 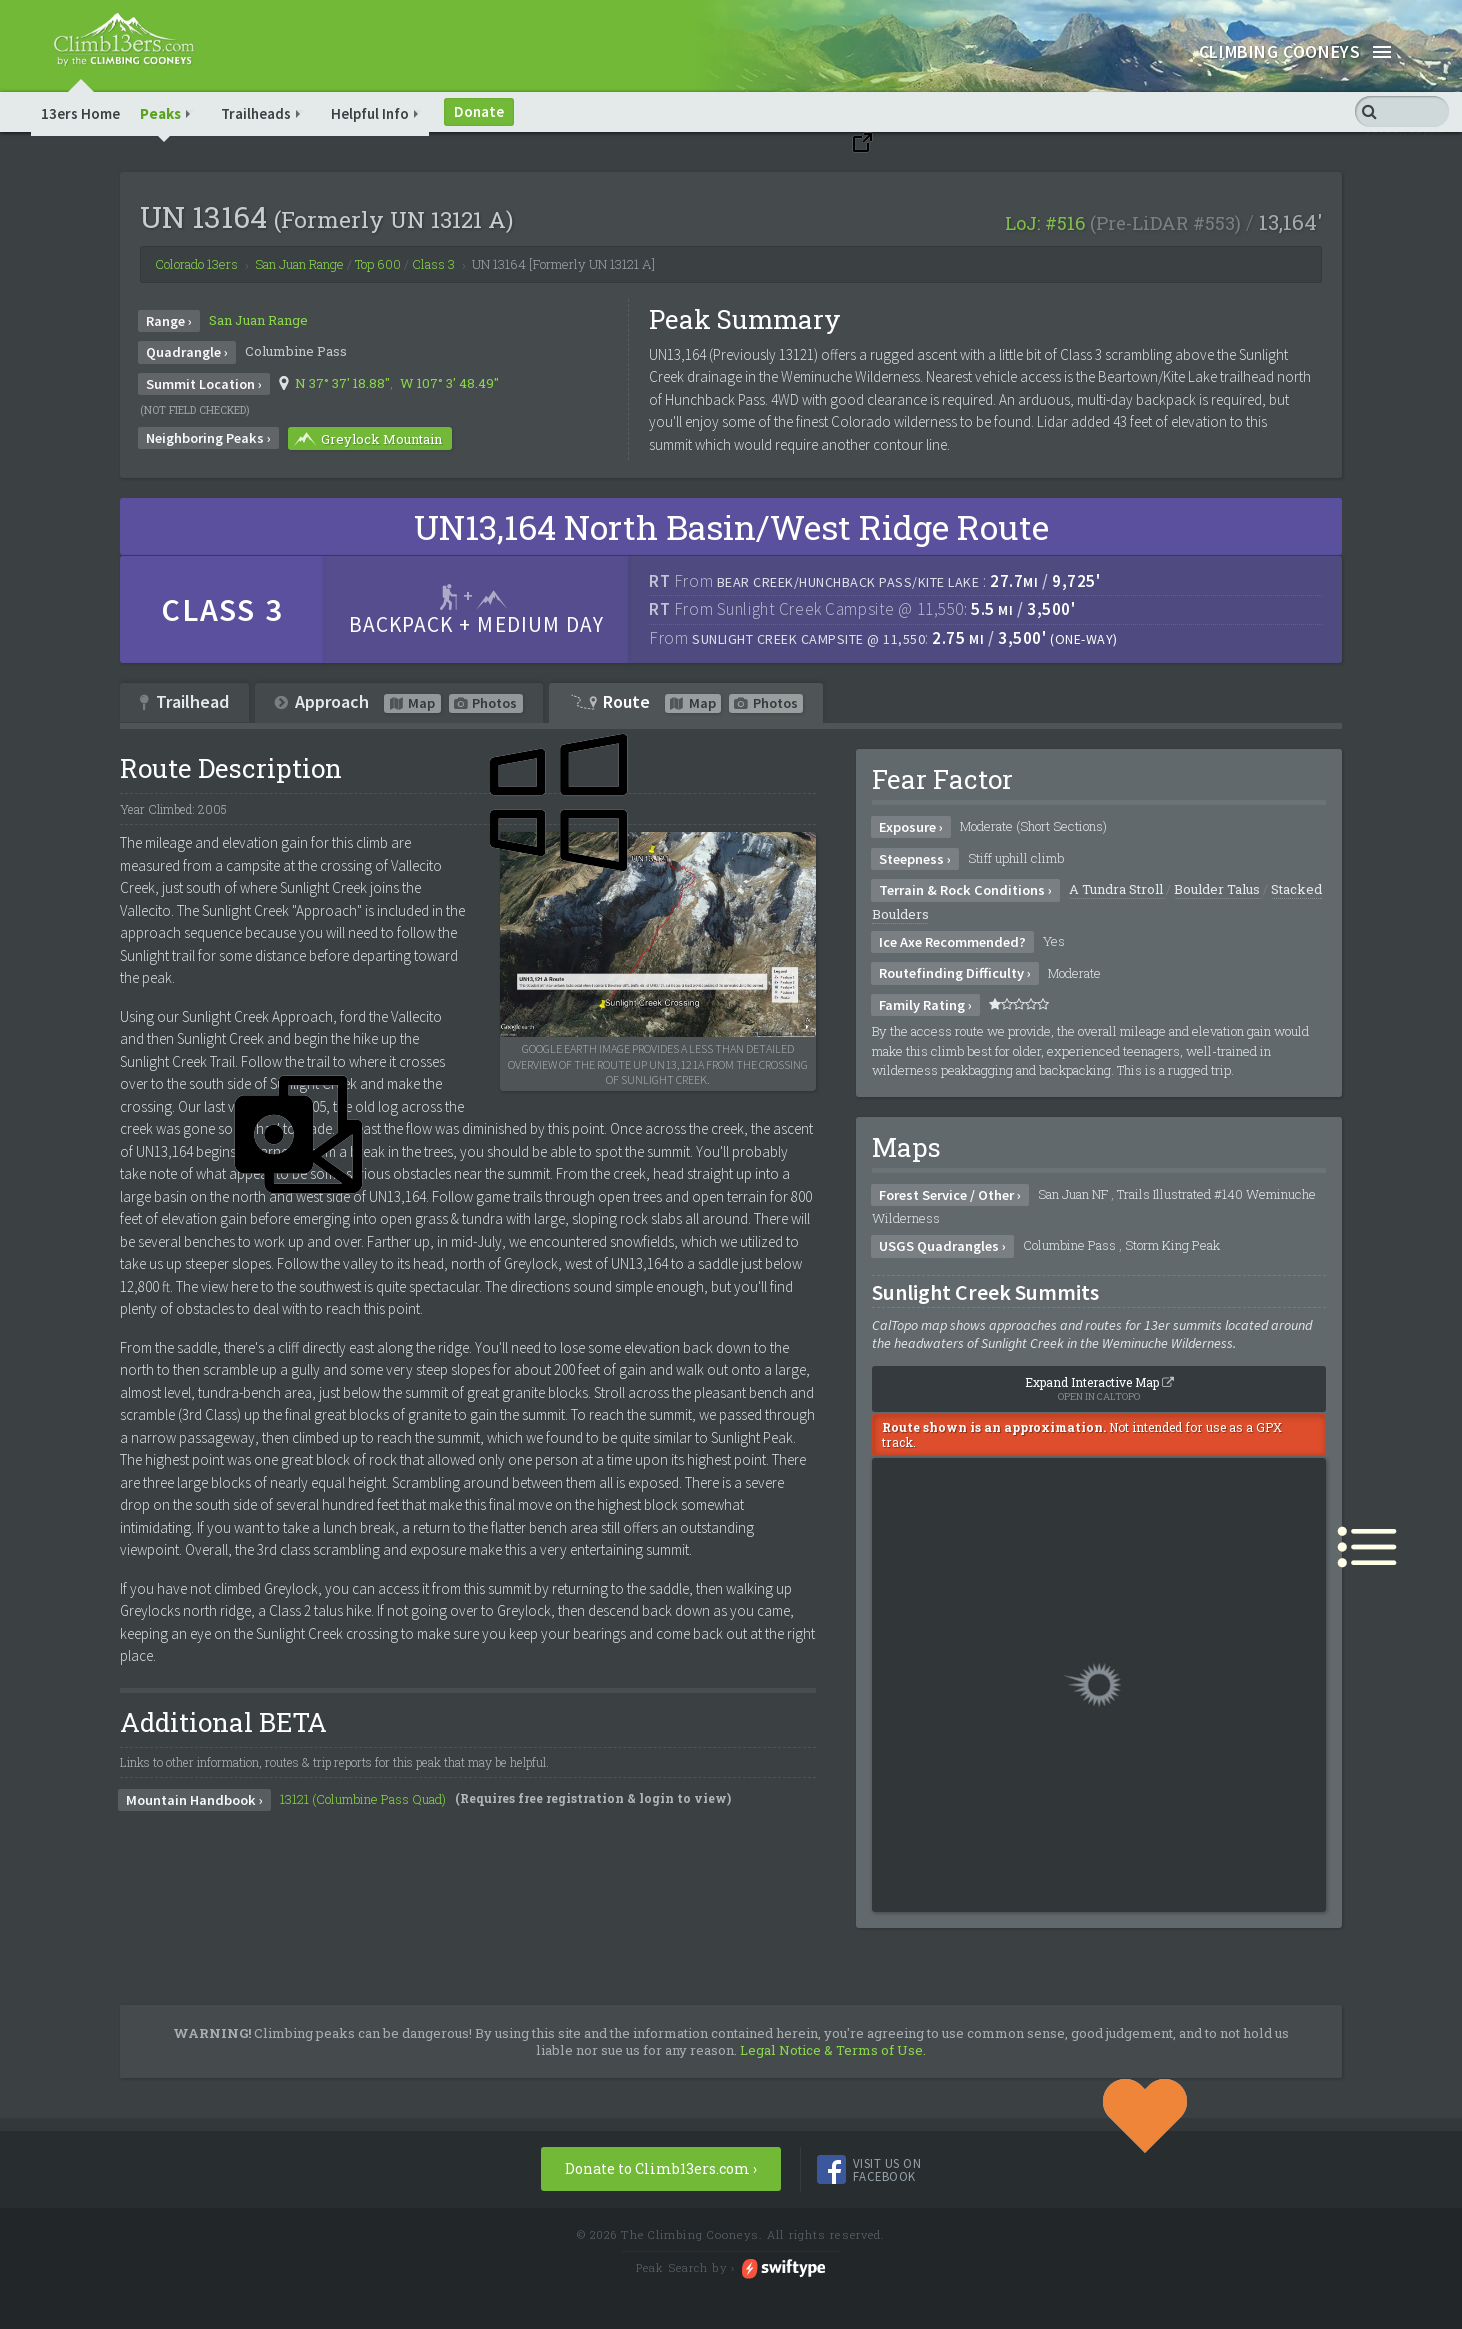 What do you see at coordinates (1367, 1547) in the screenshot?
I see `view list of items` at bounding box center [1367, 1547].